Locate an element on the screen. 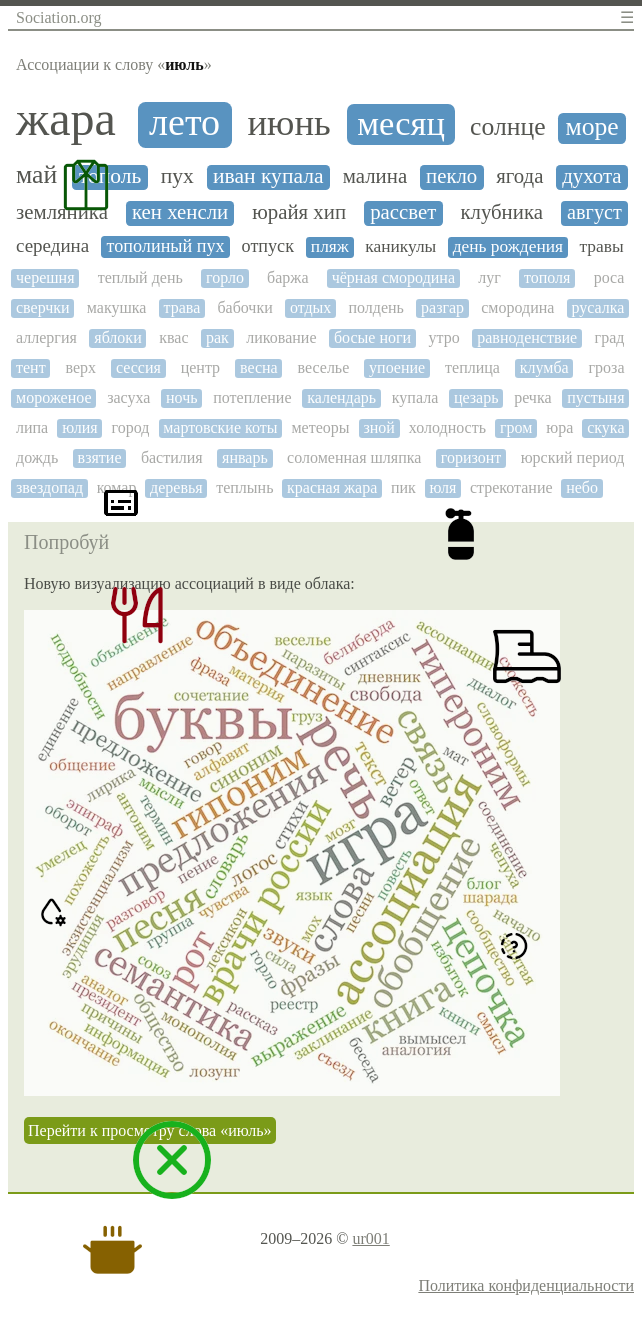  view help for current progress status is located at coordinates (514, 946).